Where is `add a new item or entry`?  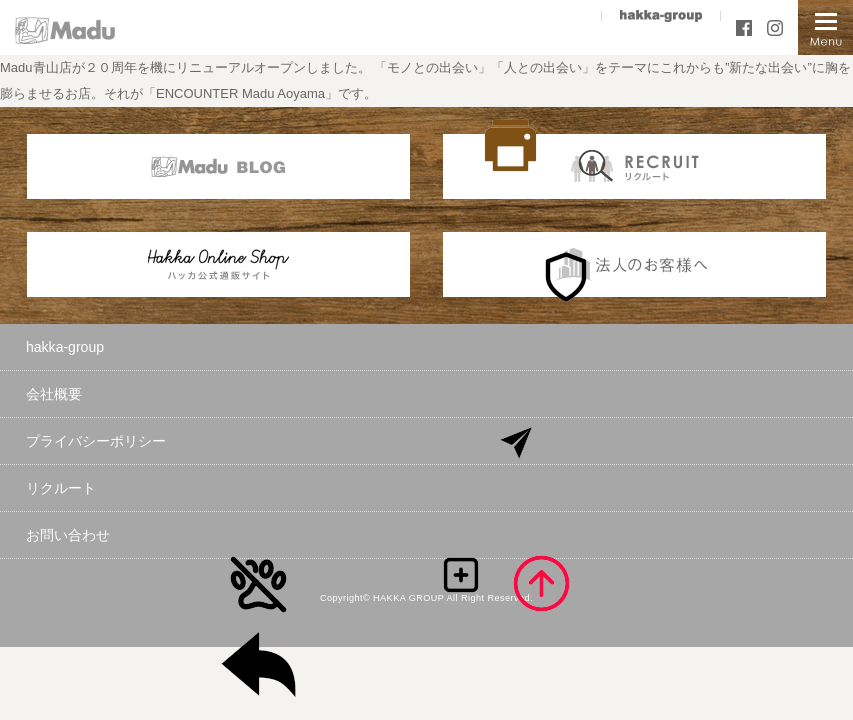
add a new item or entry is located at coordinates (461, 575).